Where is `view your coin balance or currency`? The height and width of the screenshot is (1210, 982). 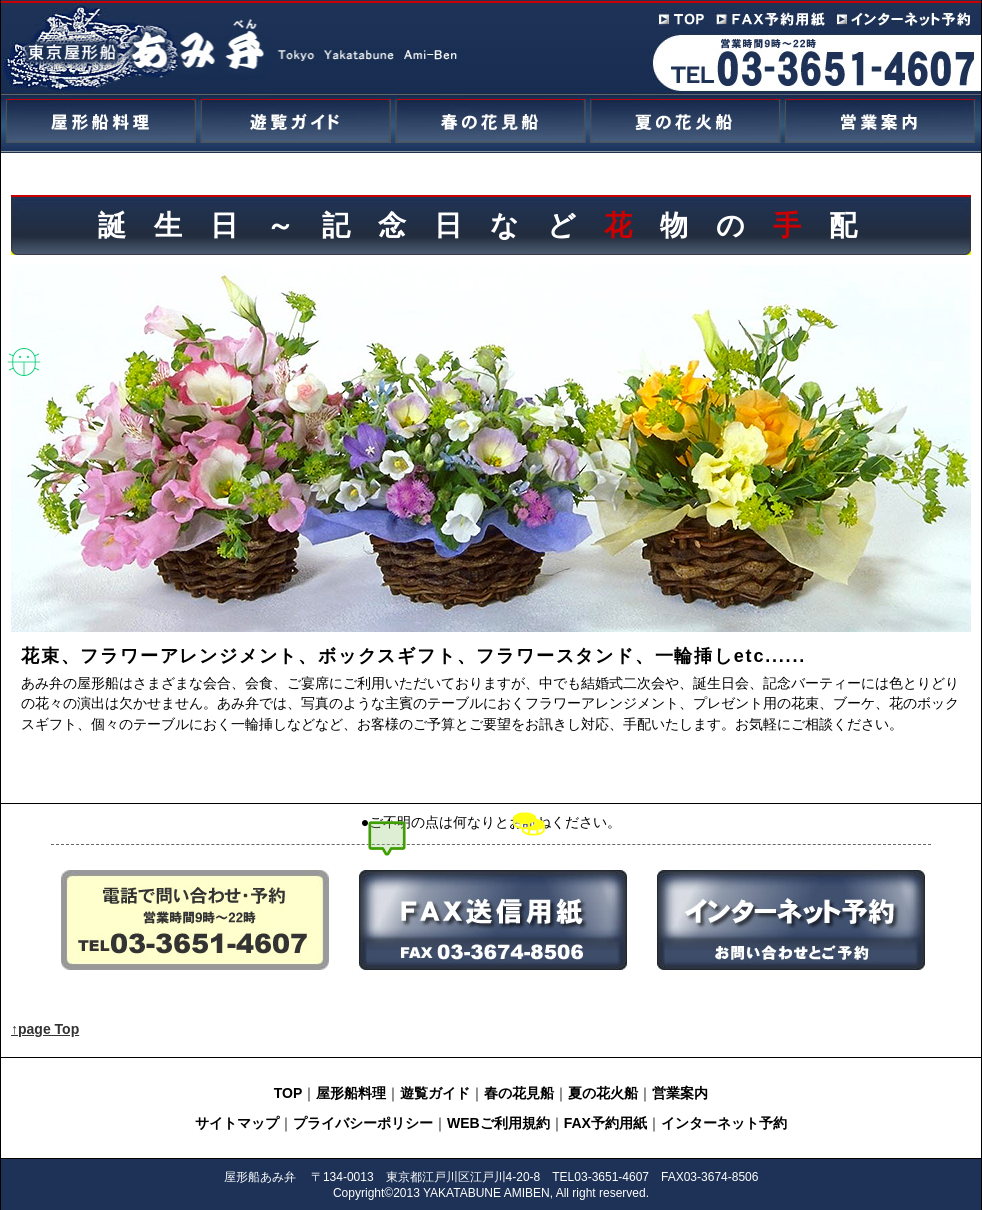
view your coin balance or currency is located at coordinates (529, 824).